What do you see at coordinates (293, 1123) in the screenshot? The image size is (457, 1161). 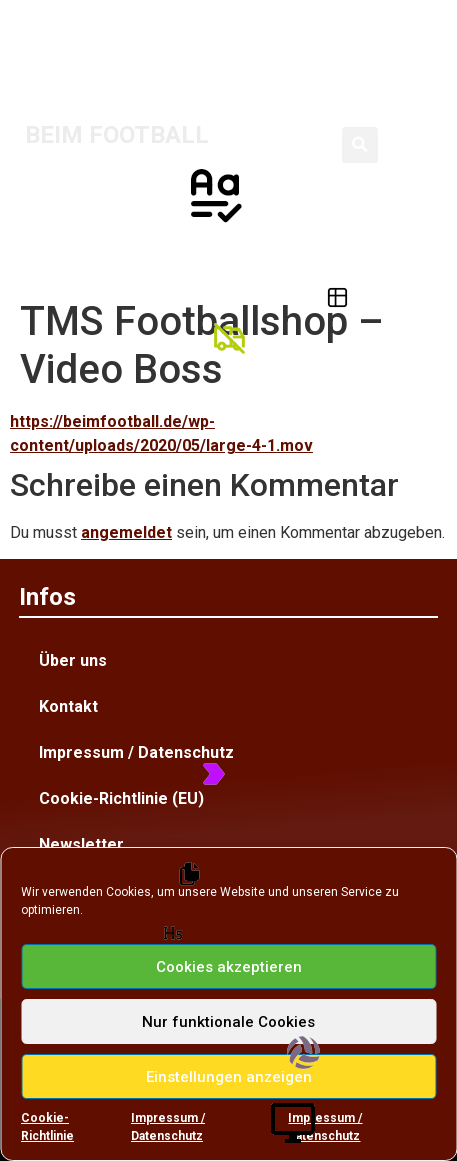 I see `switch to desktop view` at bounding box center [293, 1123].